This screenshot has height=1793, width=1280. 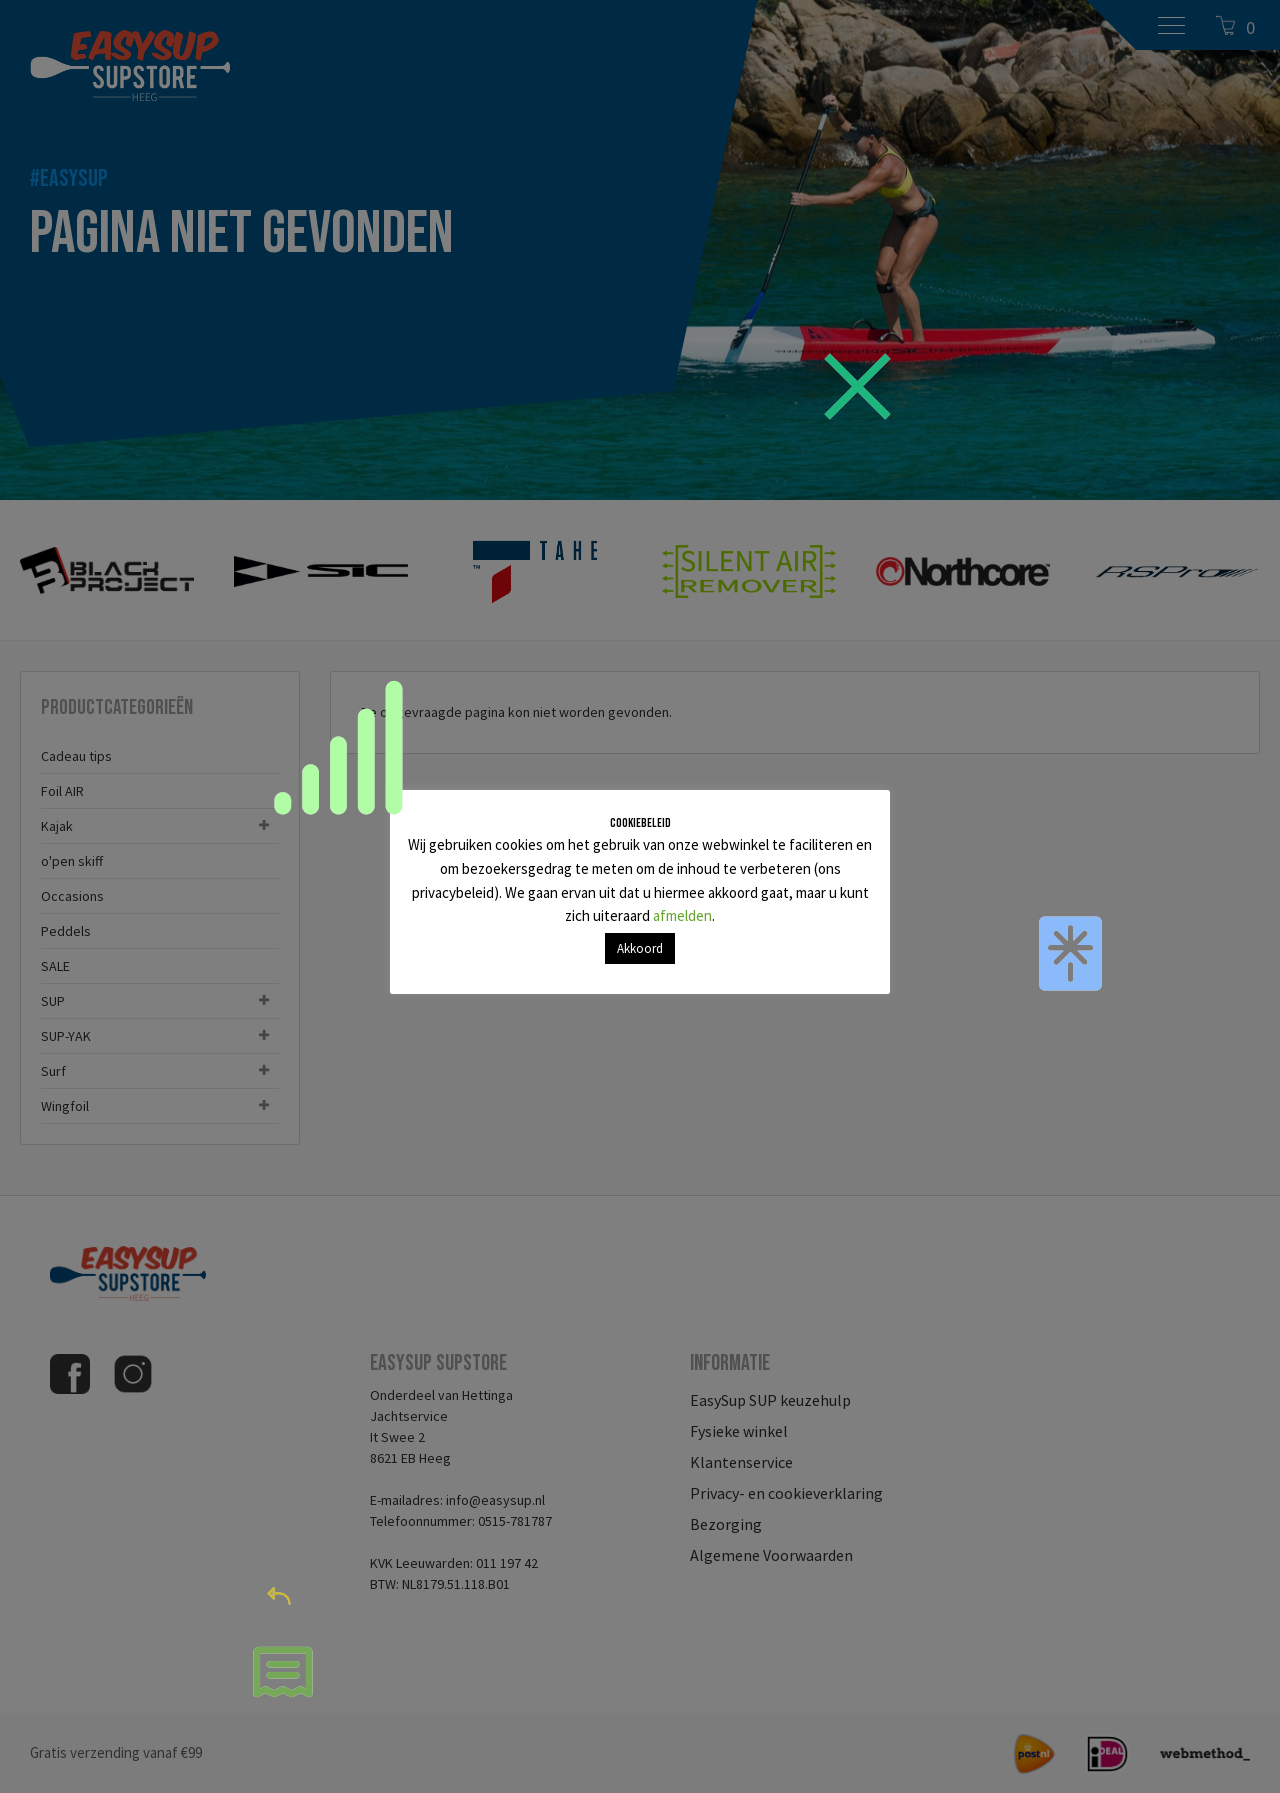 I want to click on reply to a message, so click(x=279, y=1596).